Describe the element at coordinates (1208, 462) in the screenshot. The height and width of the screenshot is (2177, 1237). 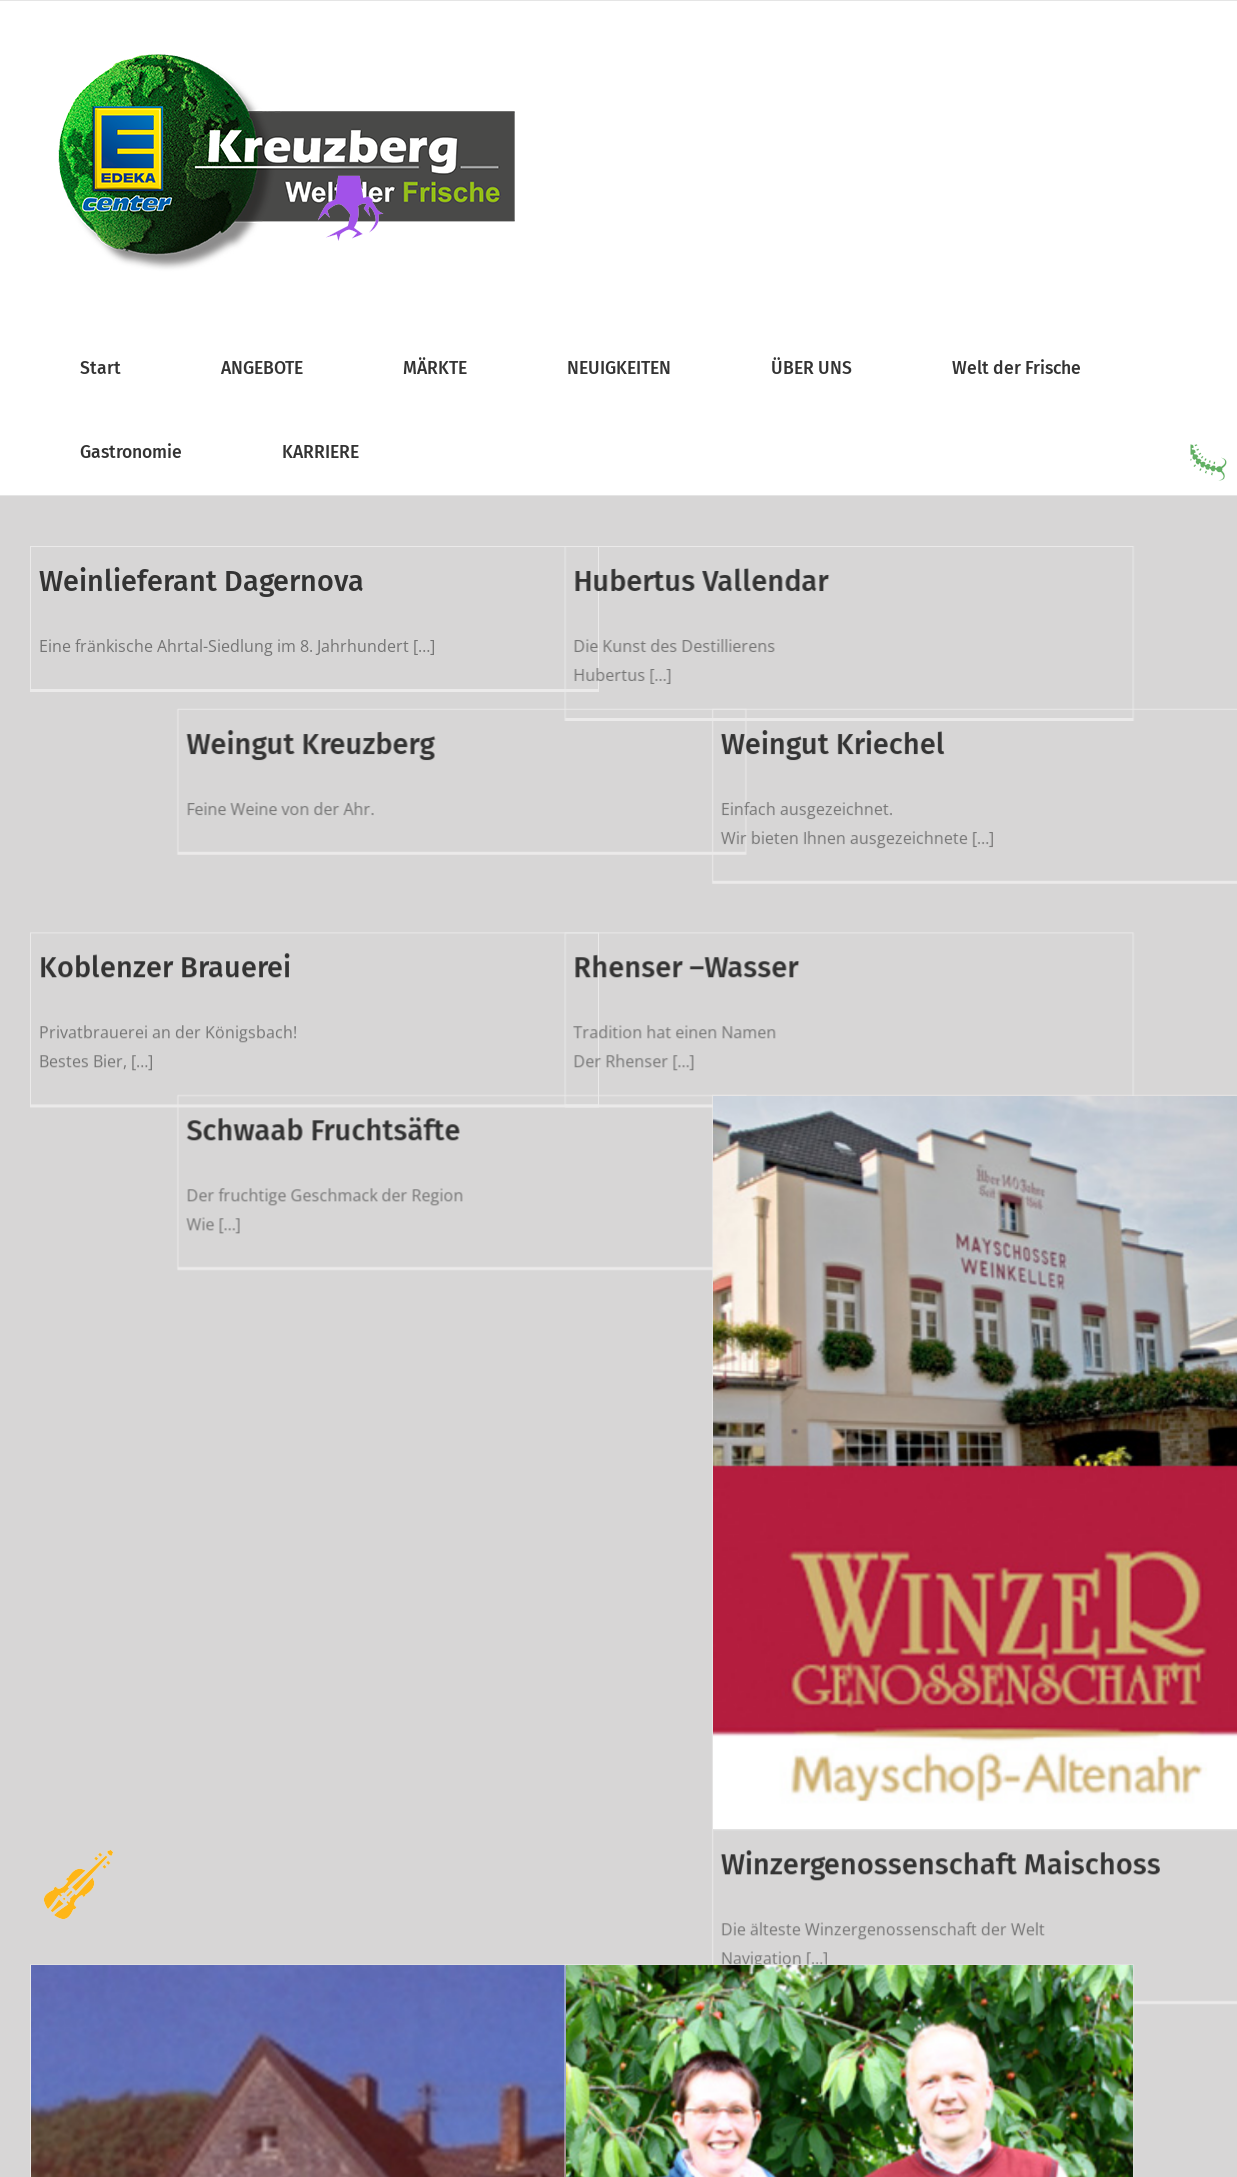
I see `indicates bug or pest-related content in a game` at that location.